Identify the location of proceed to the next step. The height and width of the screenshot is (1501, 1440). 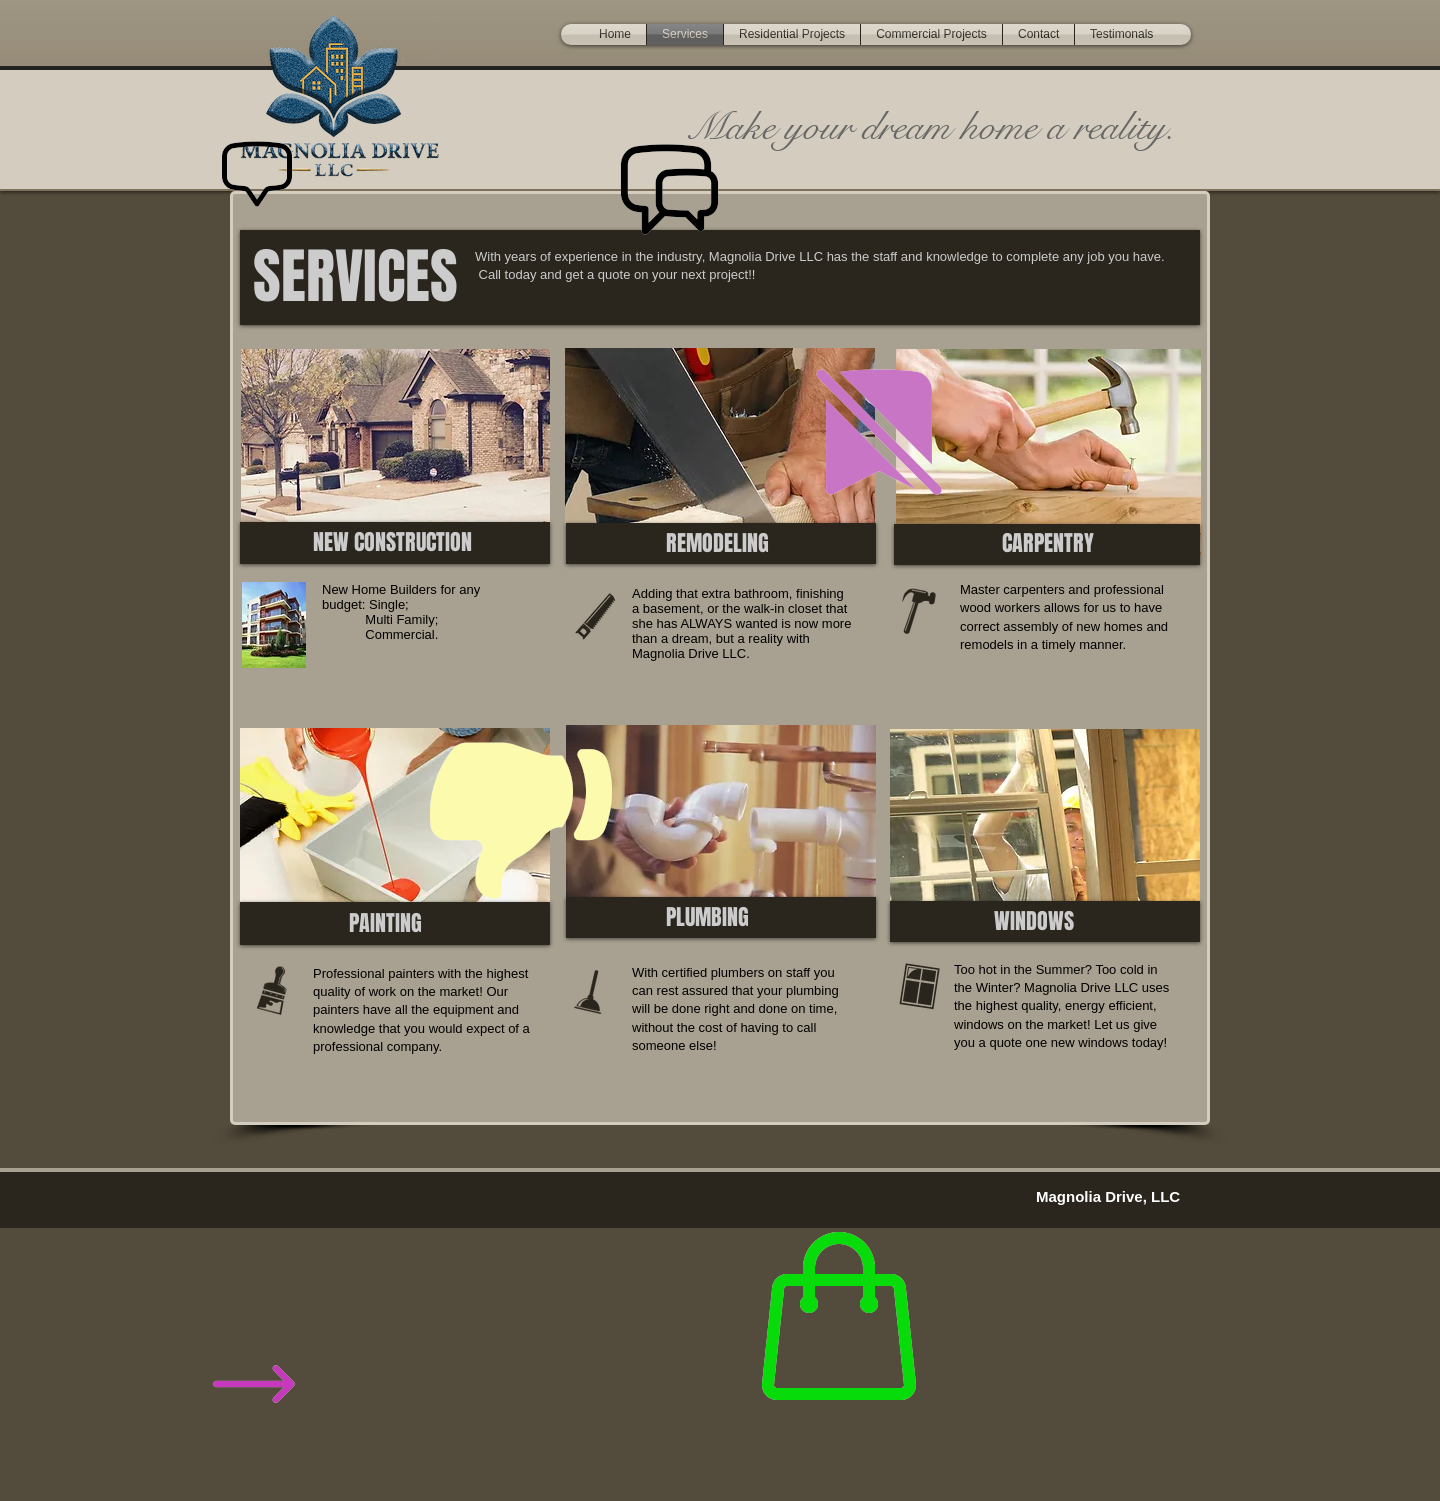
(254, 1384).